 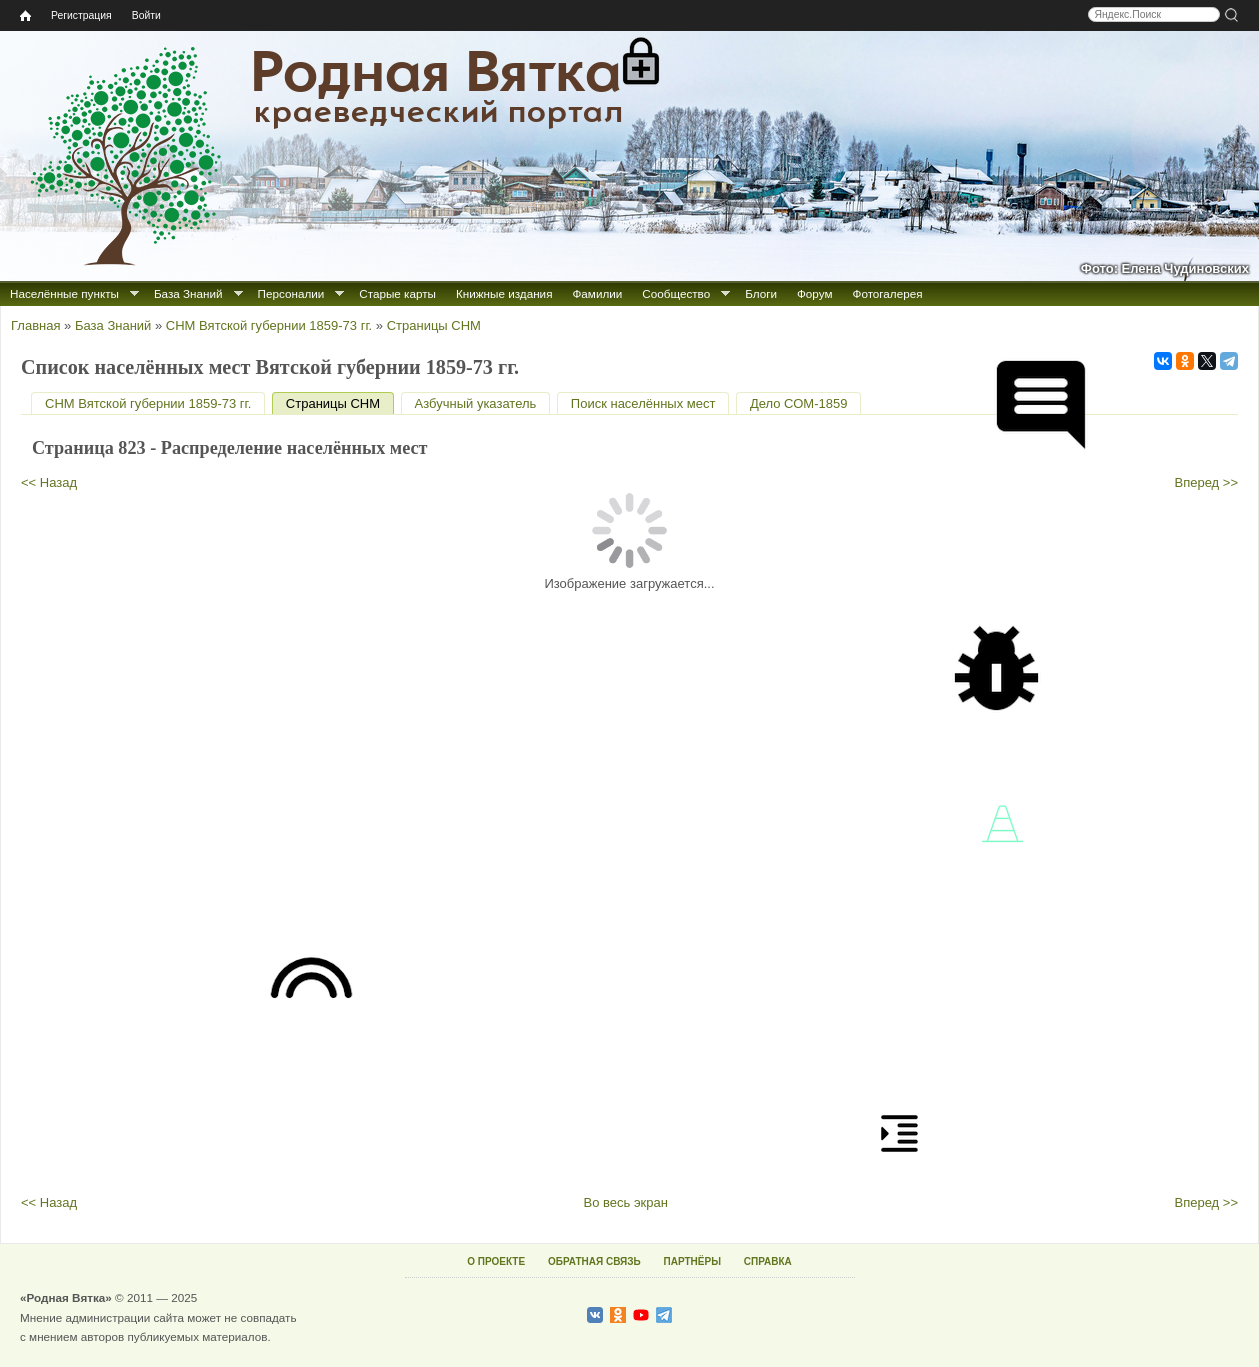 What do you see at coordinates (311, 979) in the screenshot?
I see `access visual filters or image effects` at bounding box center [311, 979].